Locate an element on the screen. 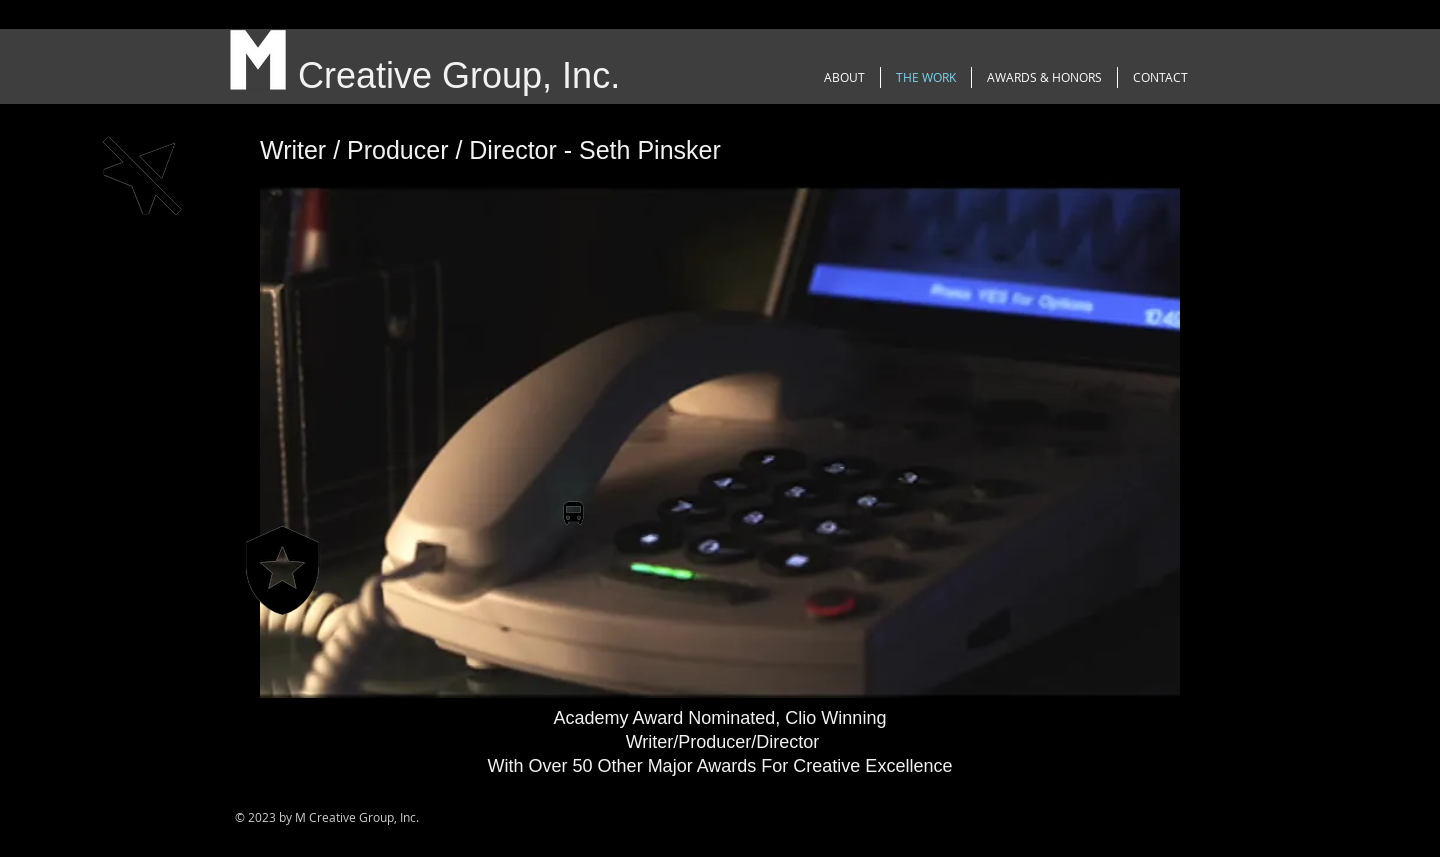 Image resolution: width=1440 pixels, height=857 pixels. location sharing is disabled is located at coordinates (139, 178).